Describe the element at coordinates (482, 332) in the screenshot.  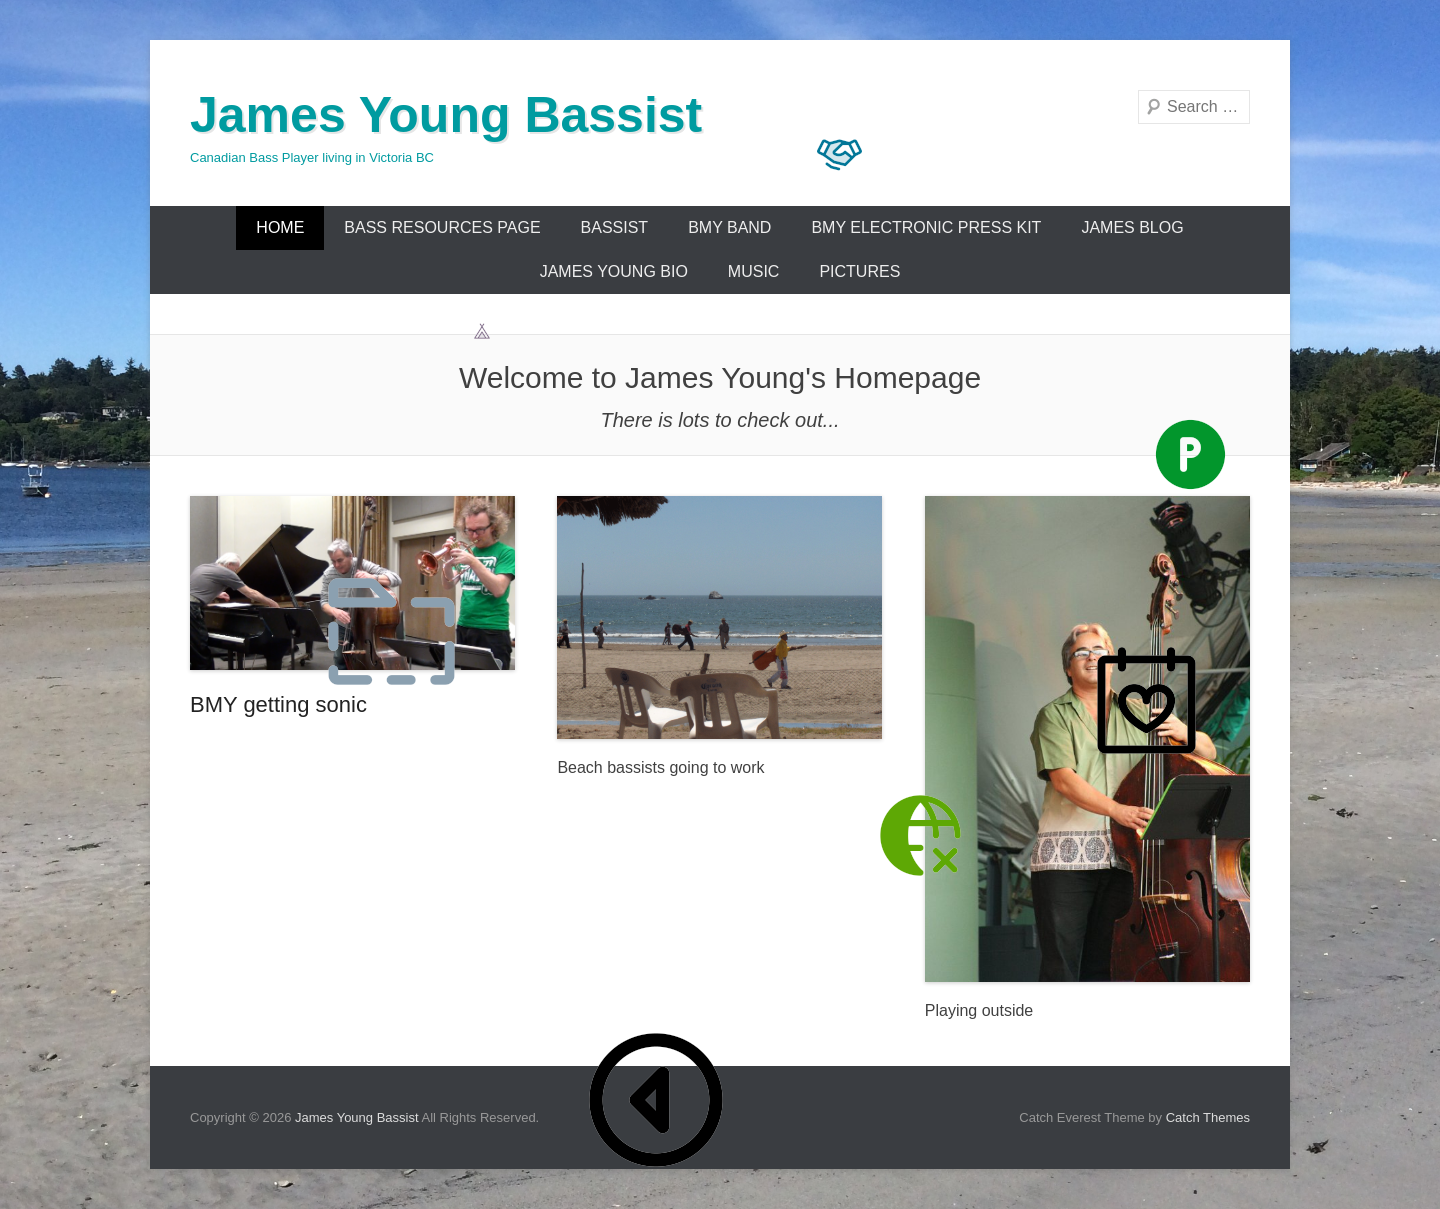
I see `access camping or outdoor activity features` at that location.